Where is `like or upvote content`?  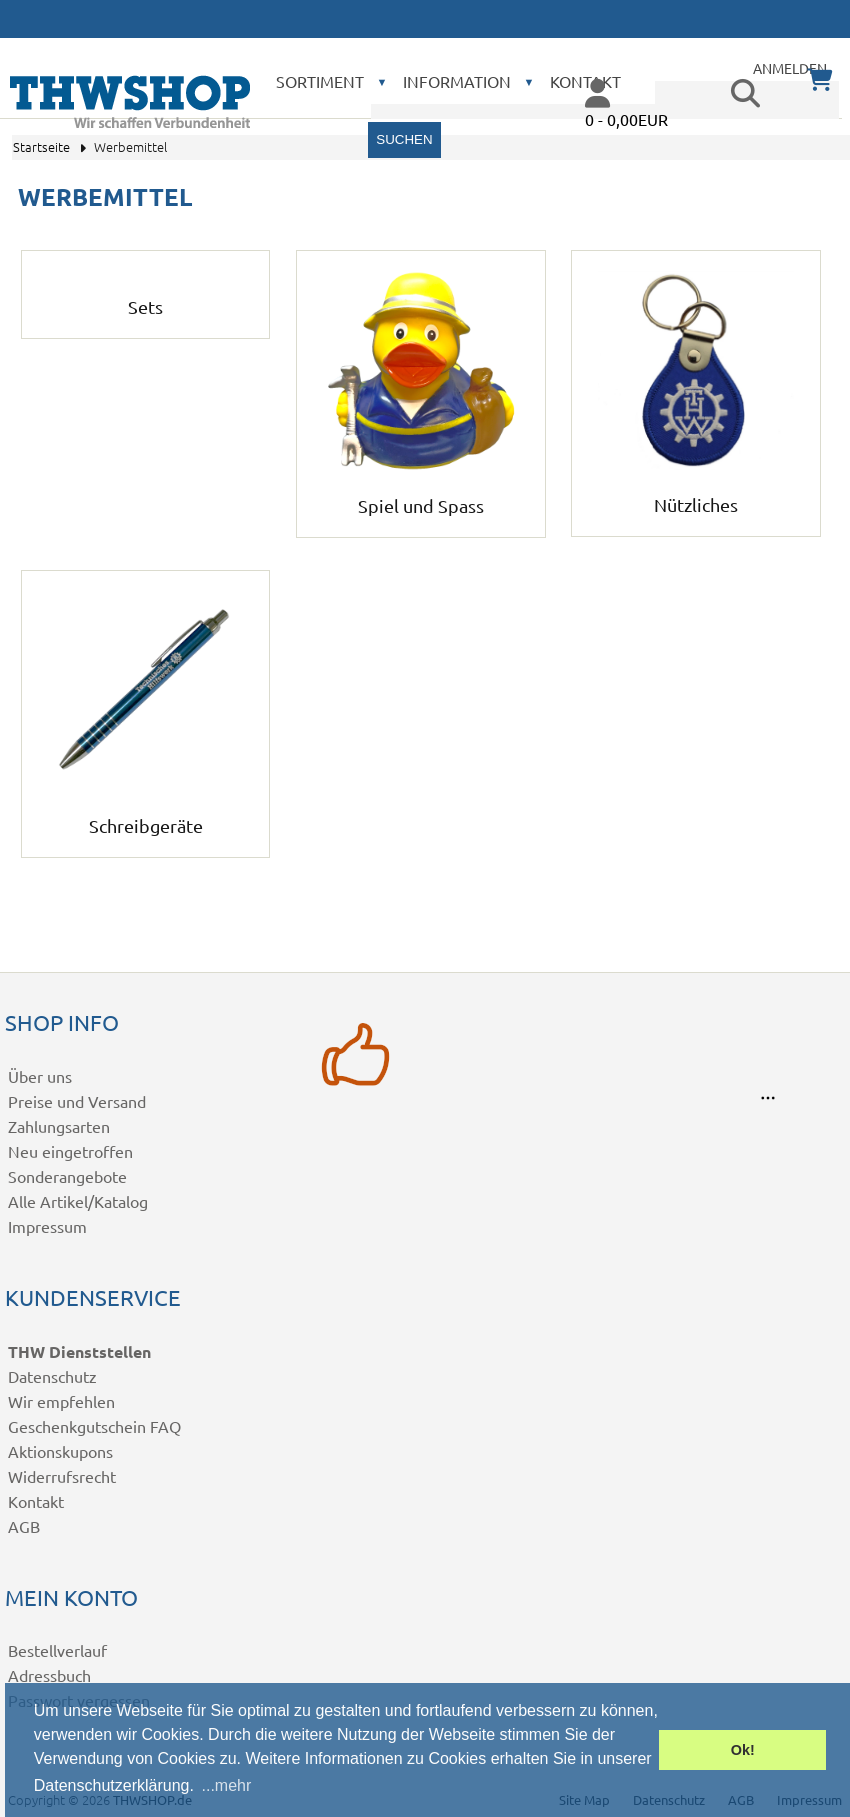 like or upvote content is located at coordinates (355, 1057).